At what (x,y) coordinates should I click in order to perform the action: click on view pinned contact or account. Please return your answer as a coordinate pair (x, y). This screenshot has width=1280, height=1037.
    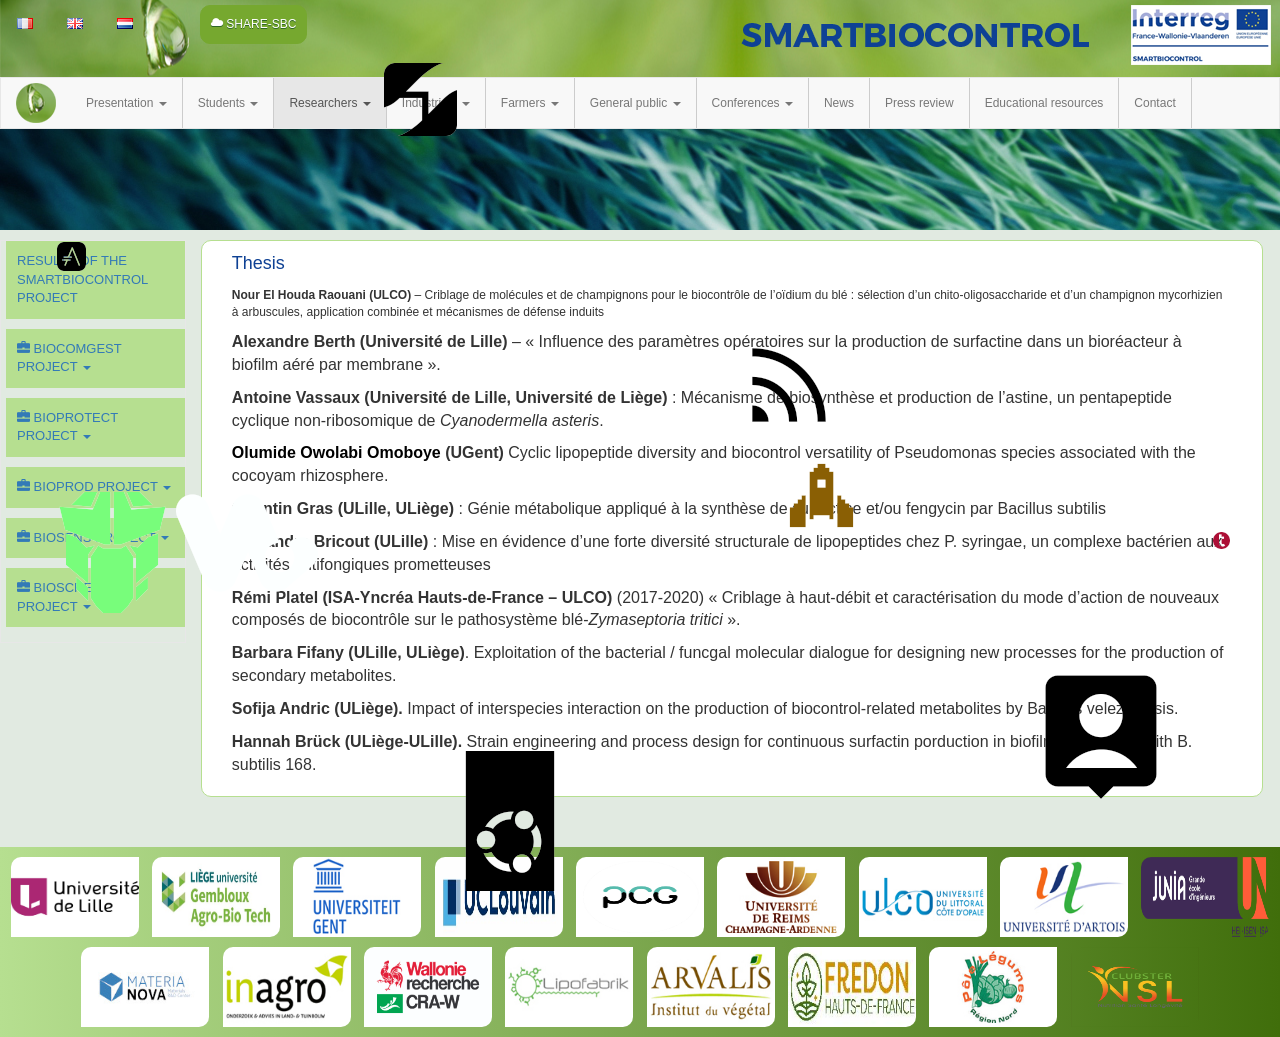
    Looking at the image, I should click on (1101, 731).